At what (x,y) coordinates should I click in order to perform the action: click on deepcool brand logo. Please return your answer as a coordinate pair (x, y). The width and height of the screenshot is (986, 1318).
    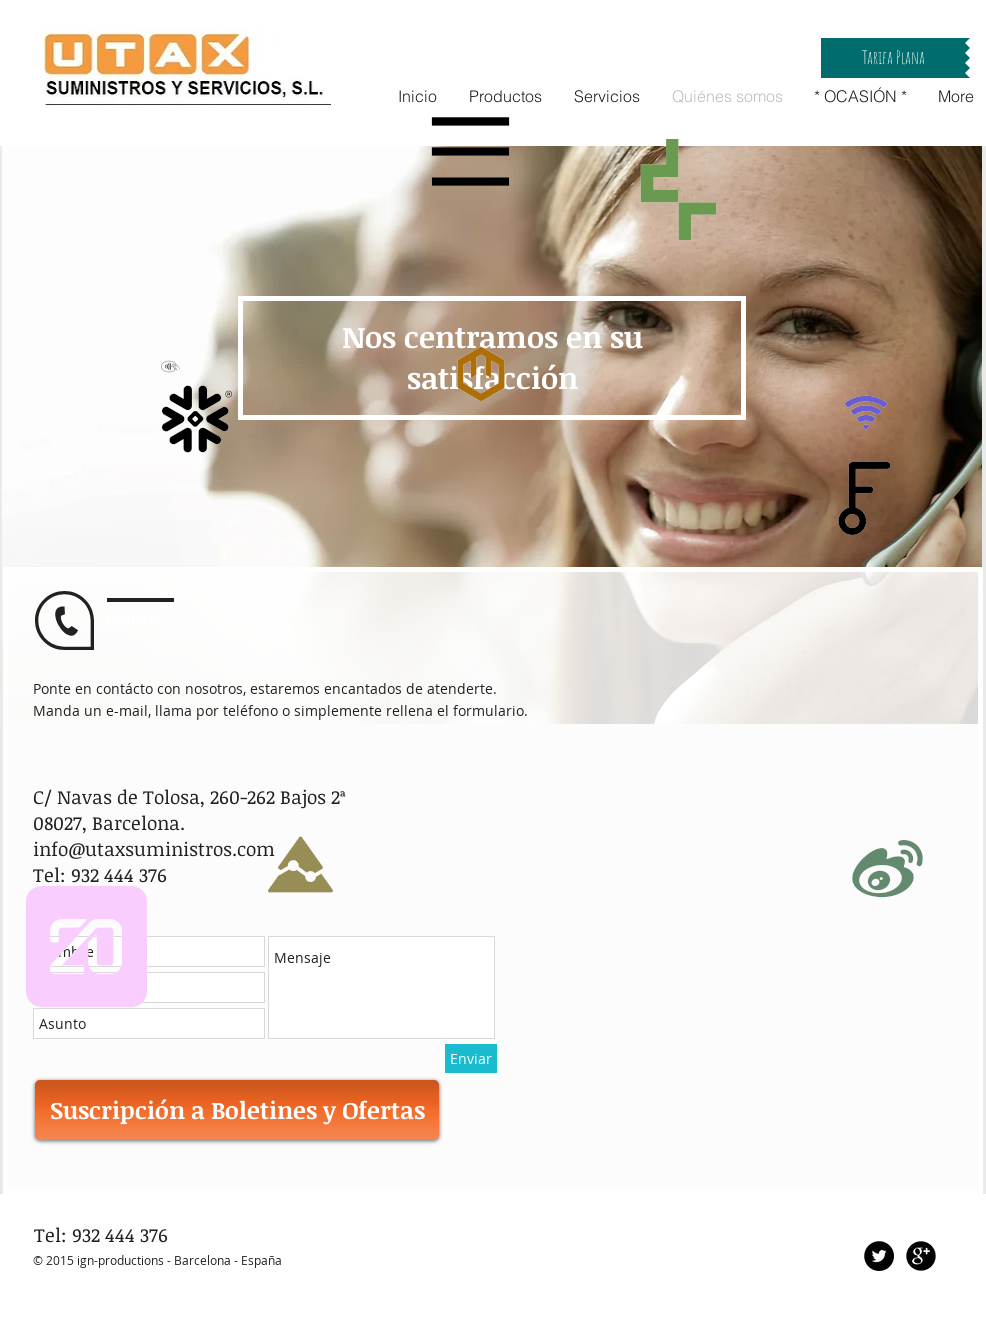
    Looking at the image, I should click on (678, 189).